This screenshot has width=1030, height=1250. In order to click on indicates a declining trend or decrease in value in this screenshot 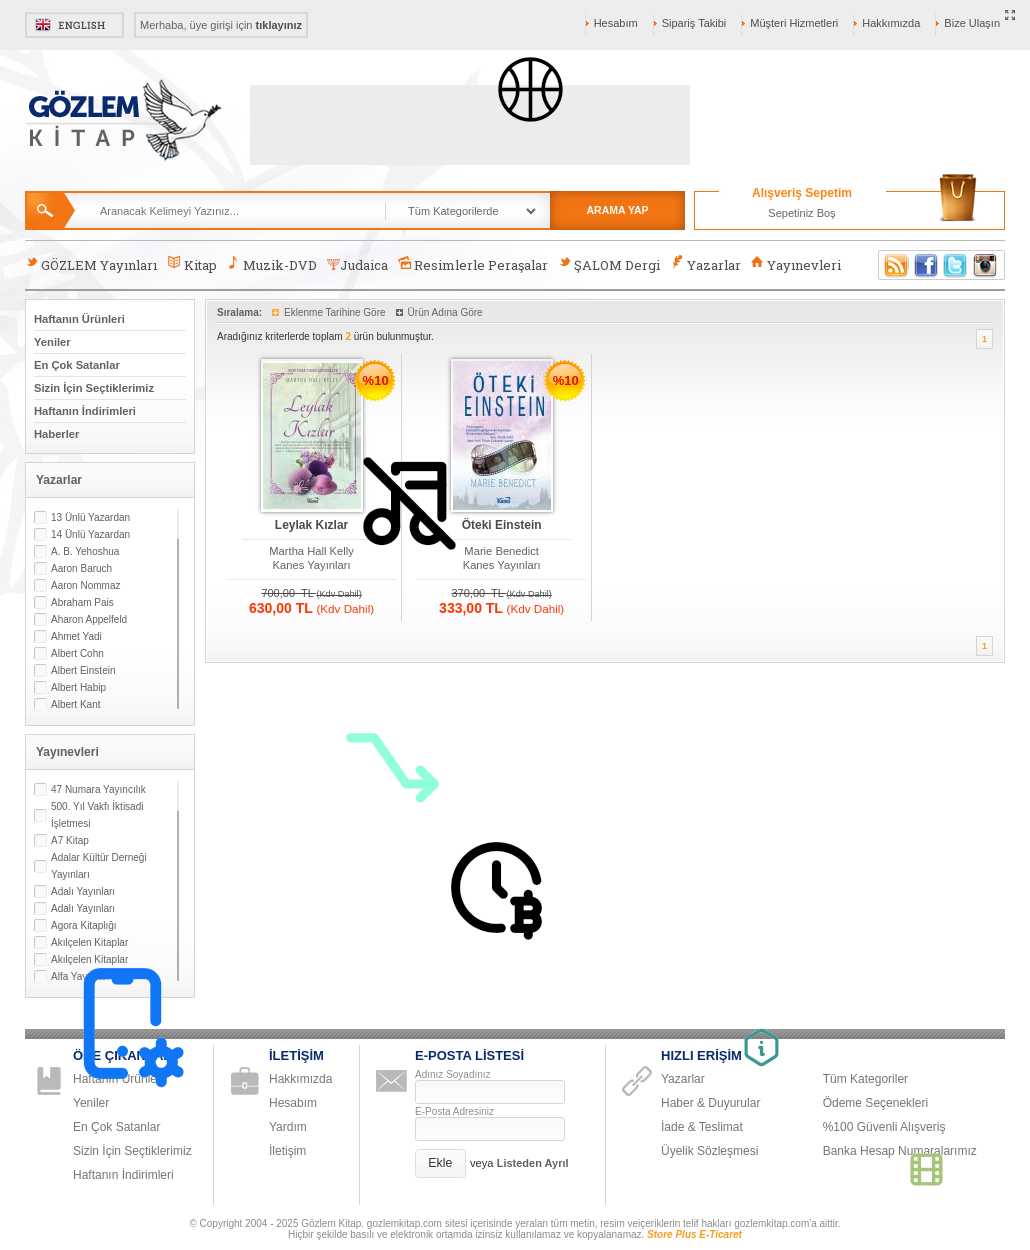, I will do `click(392, 765)`.